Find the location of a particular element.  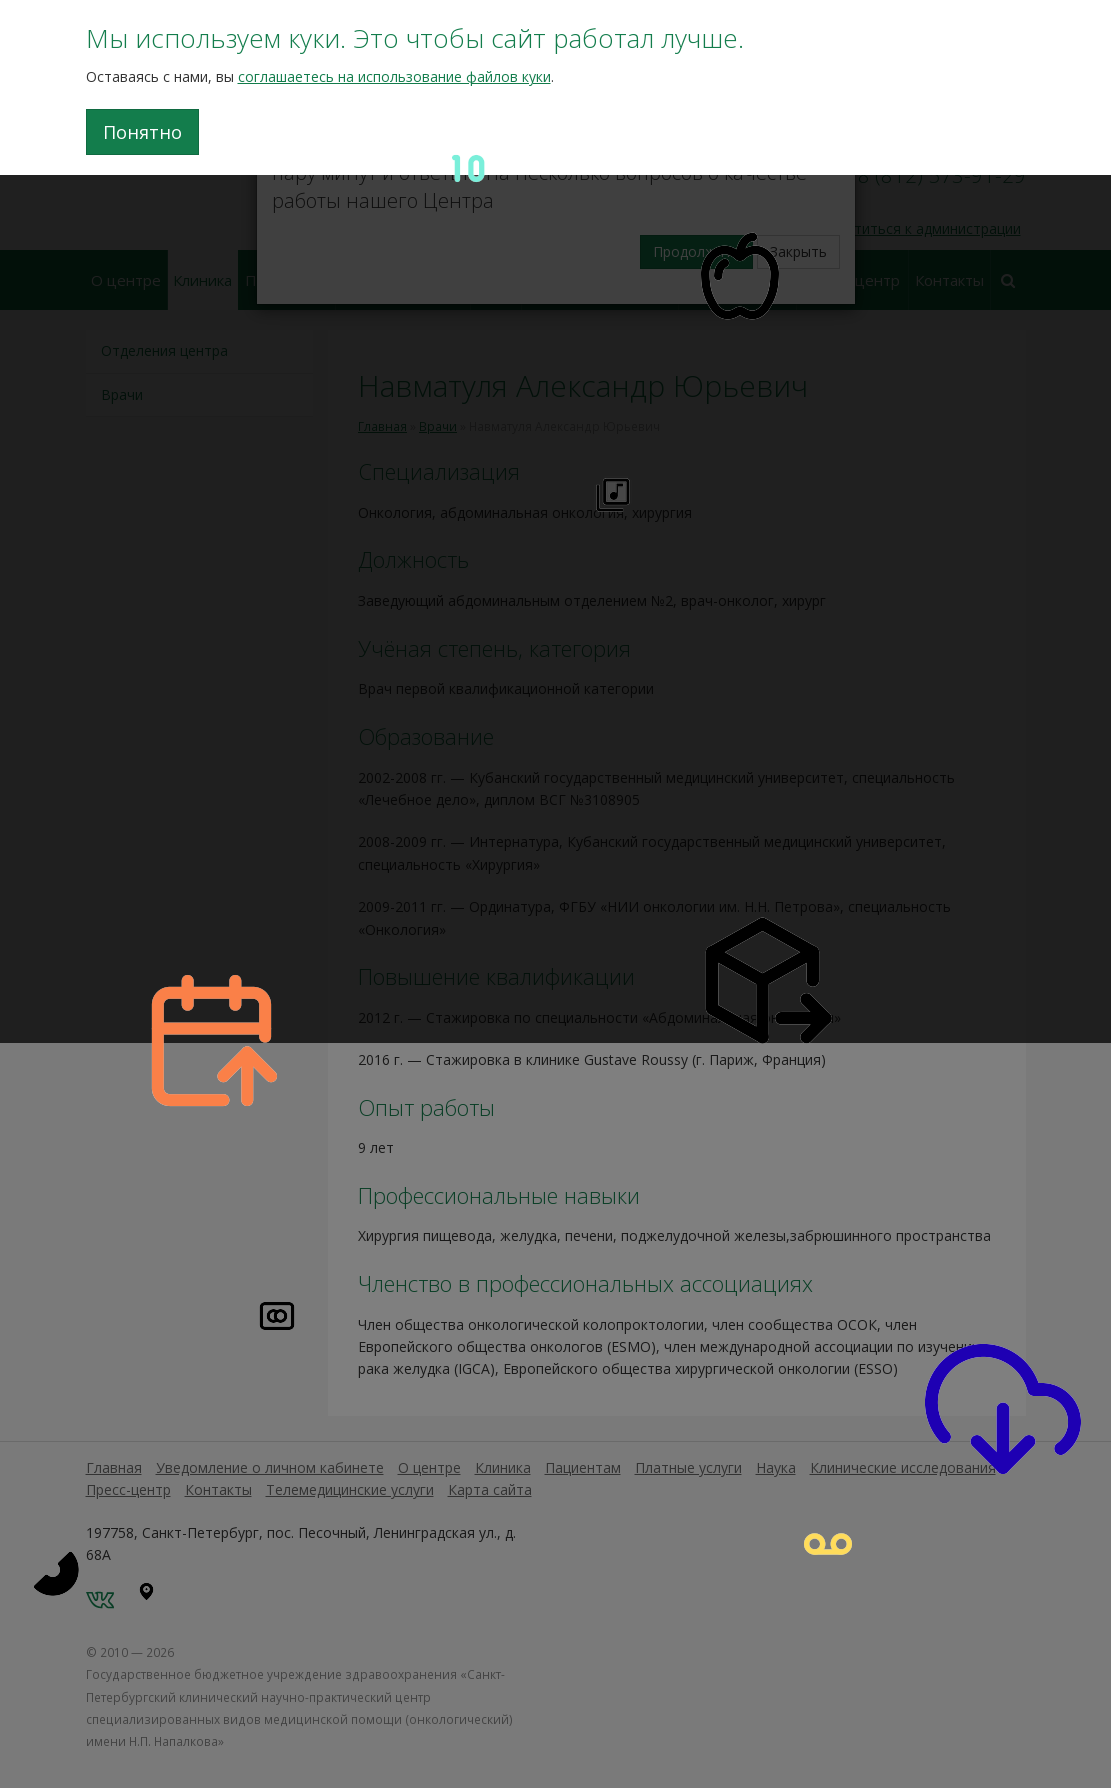

food or fruit category icon is located at coordinates (57, 1574).